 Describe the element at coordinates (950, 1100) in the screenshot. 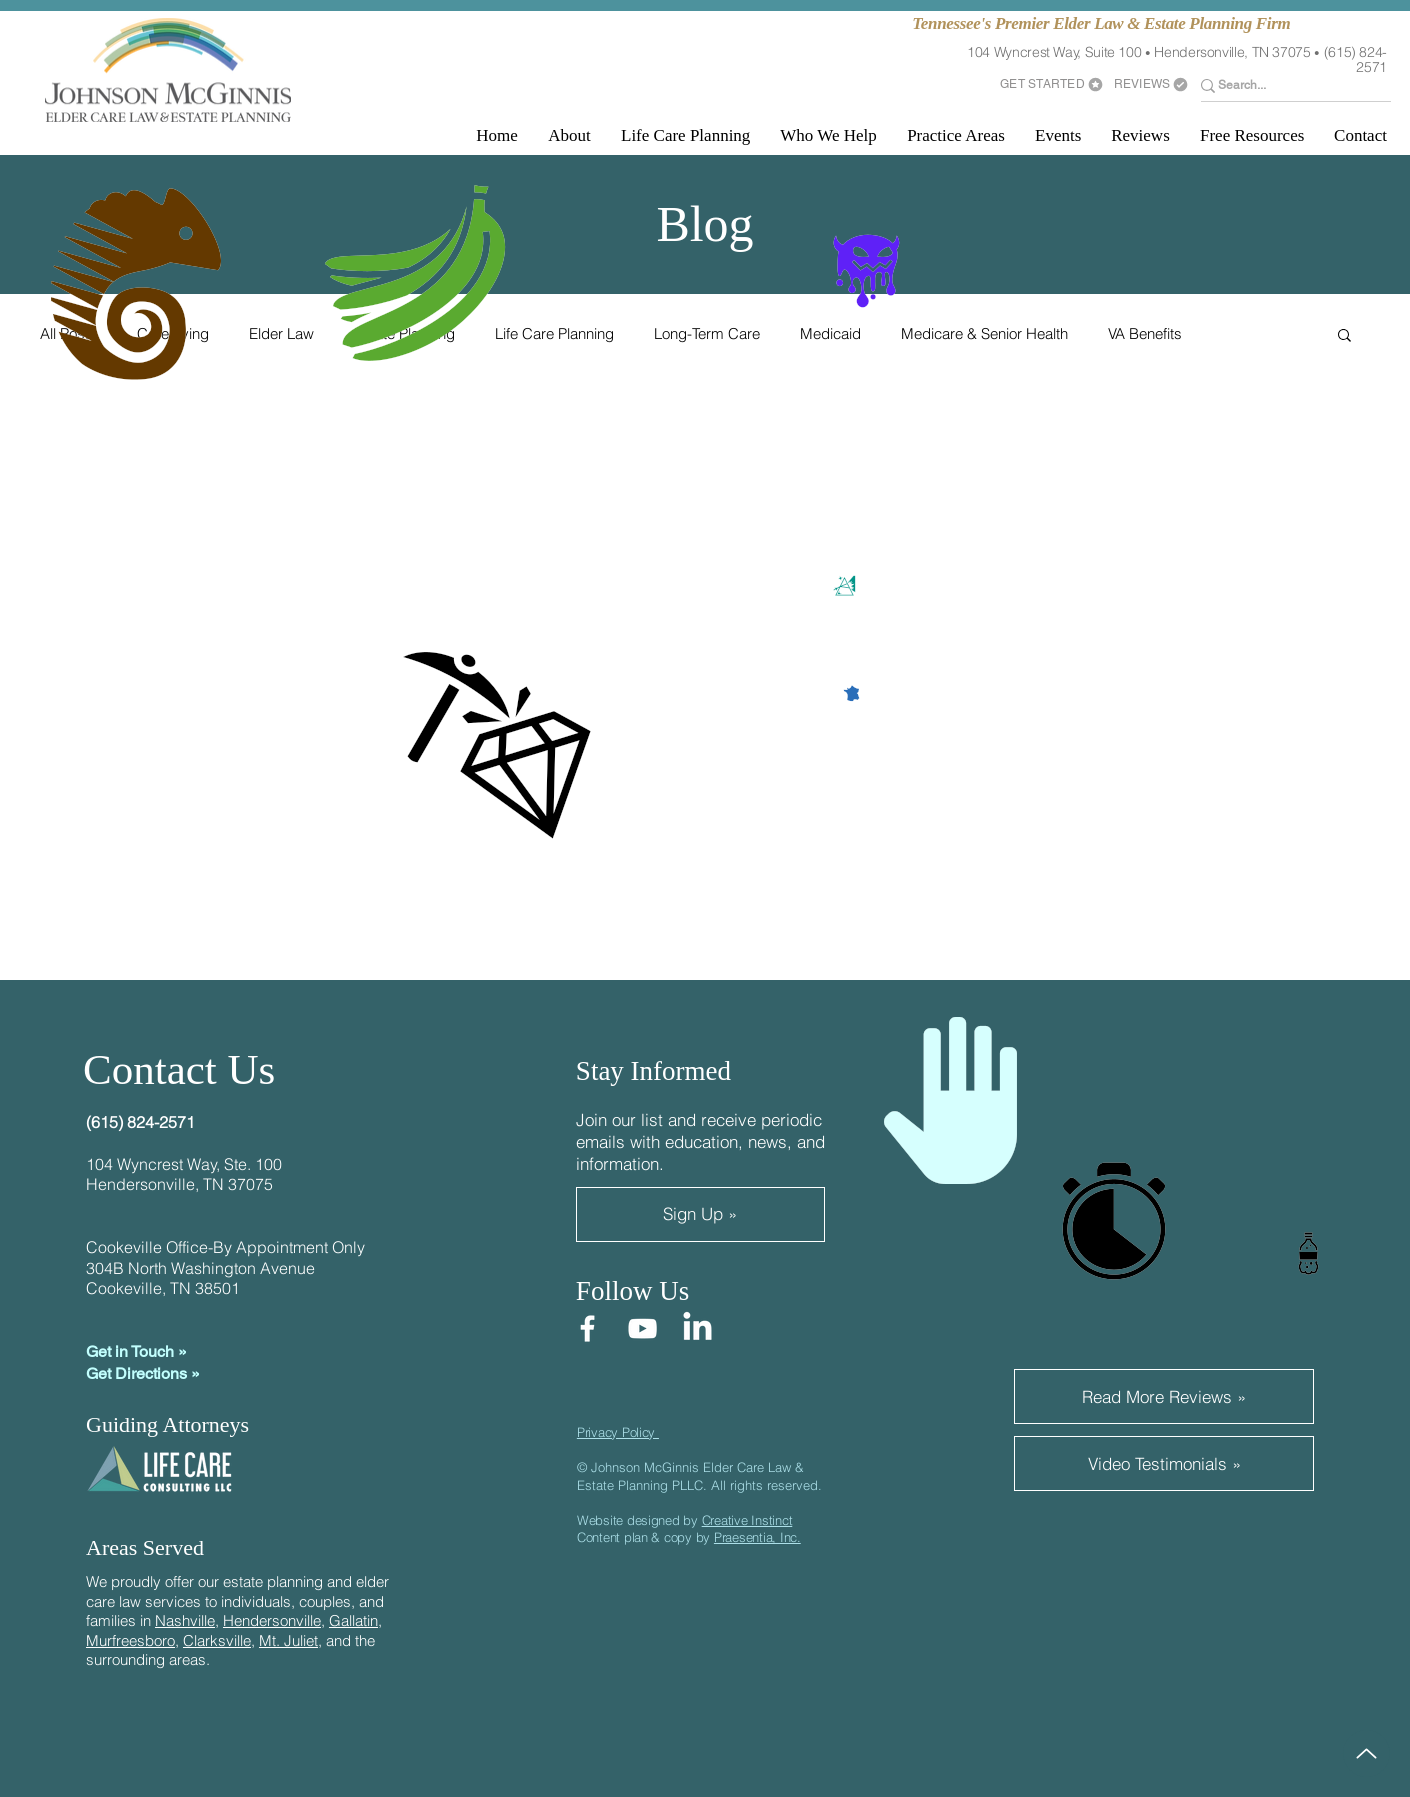

I see `stop or pause current action` at that location.